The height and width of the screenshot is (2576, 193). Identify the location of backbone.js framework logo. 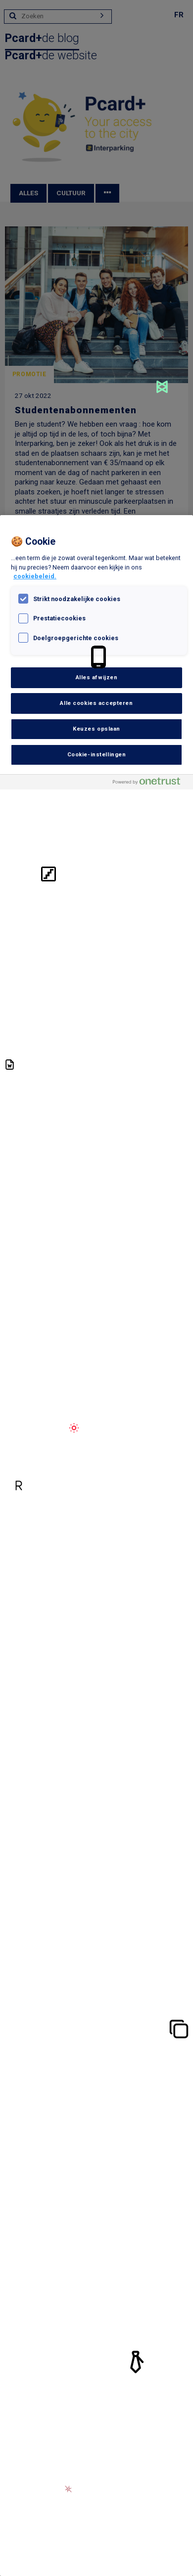
(162, 387).